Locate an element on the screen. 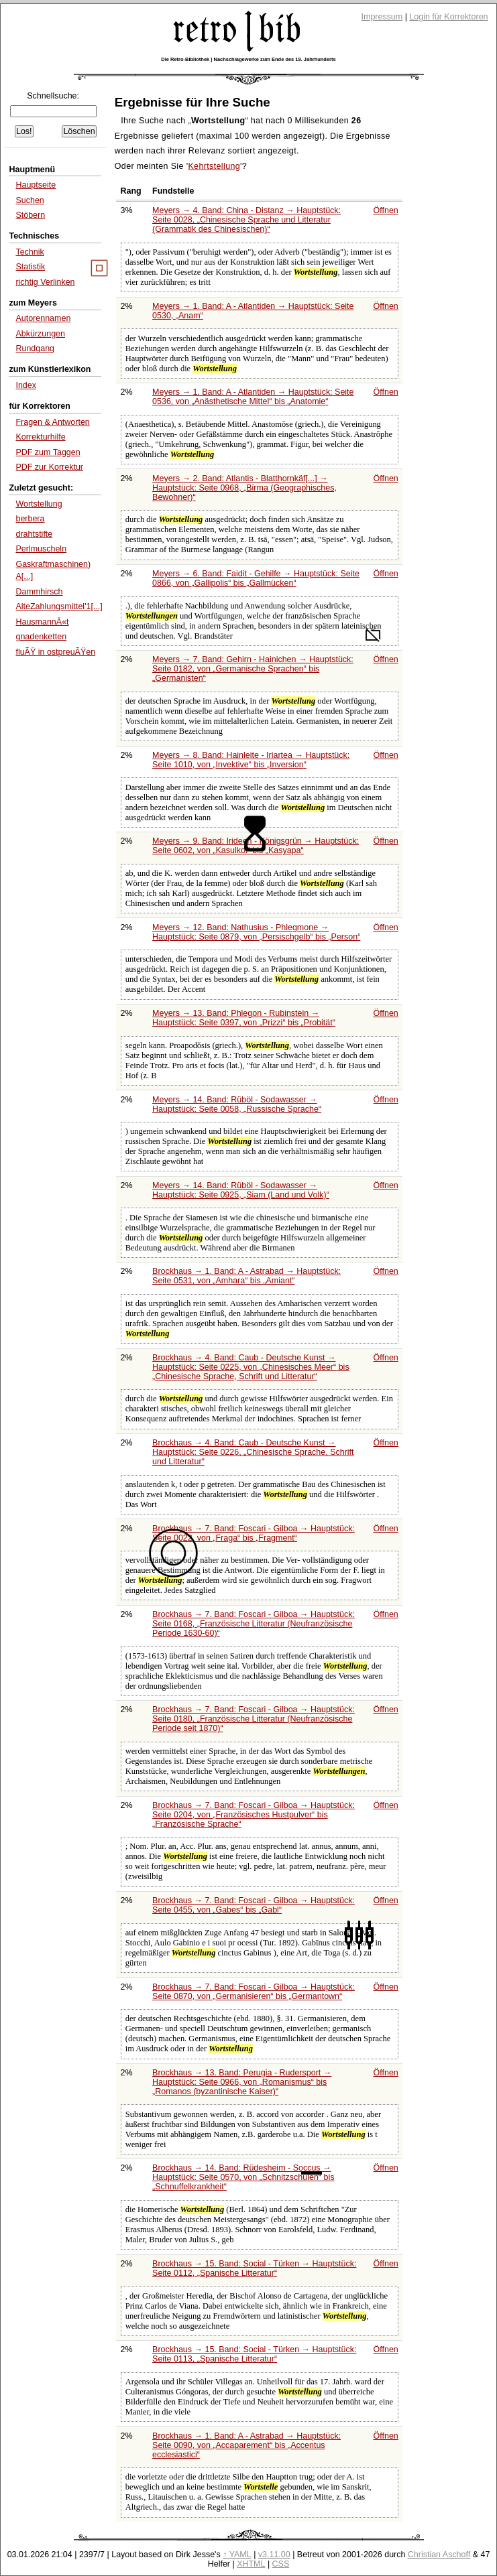  square payment services logo is located at coordinates (99, 268).